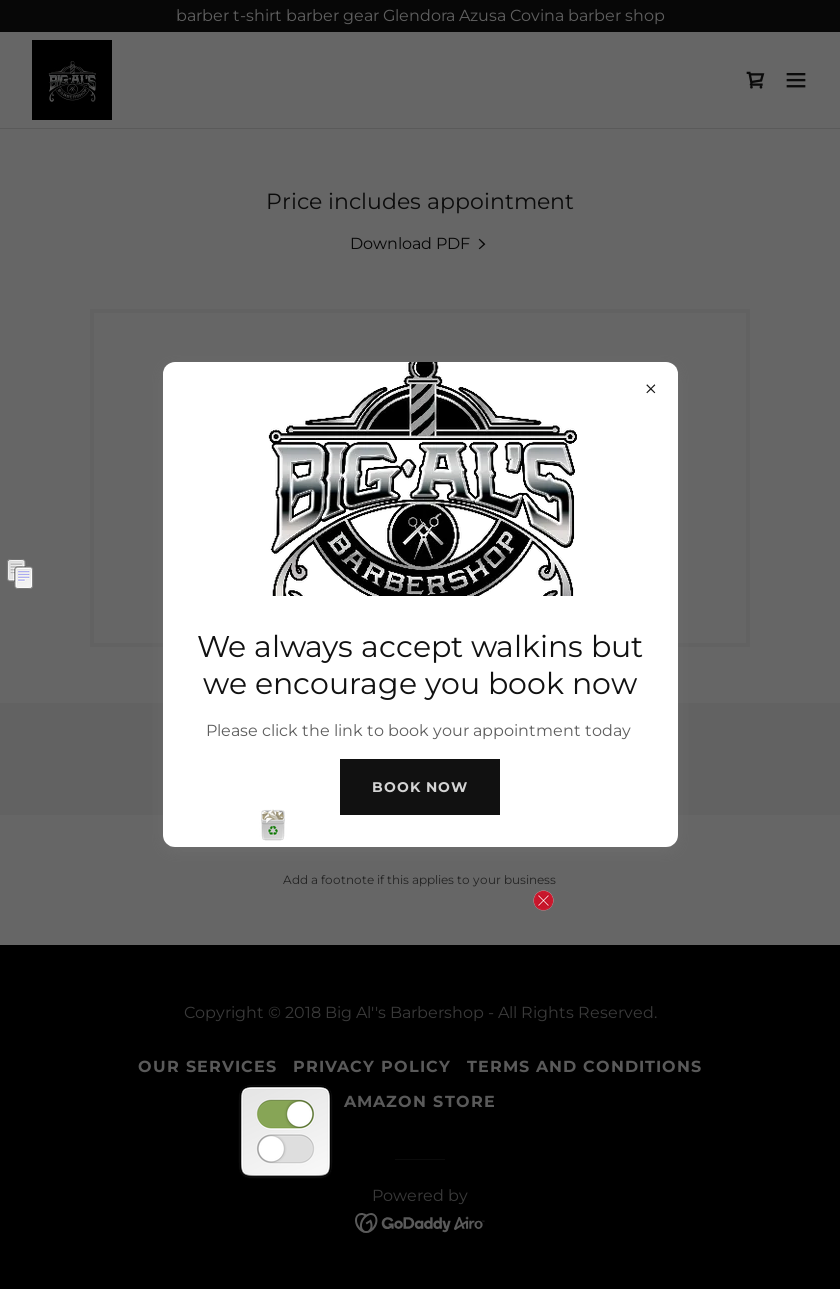  I want to click on indicates a sync error with a shared file or folder, so click(543, 900).